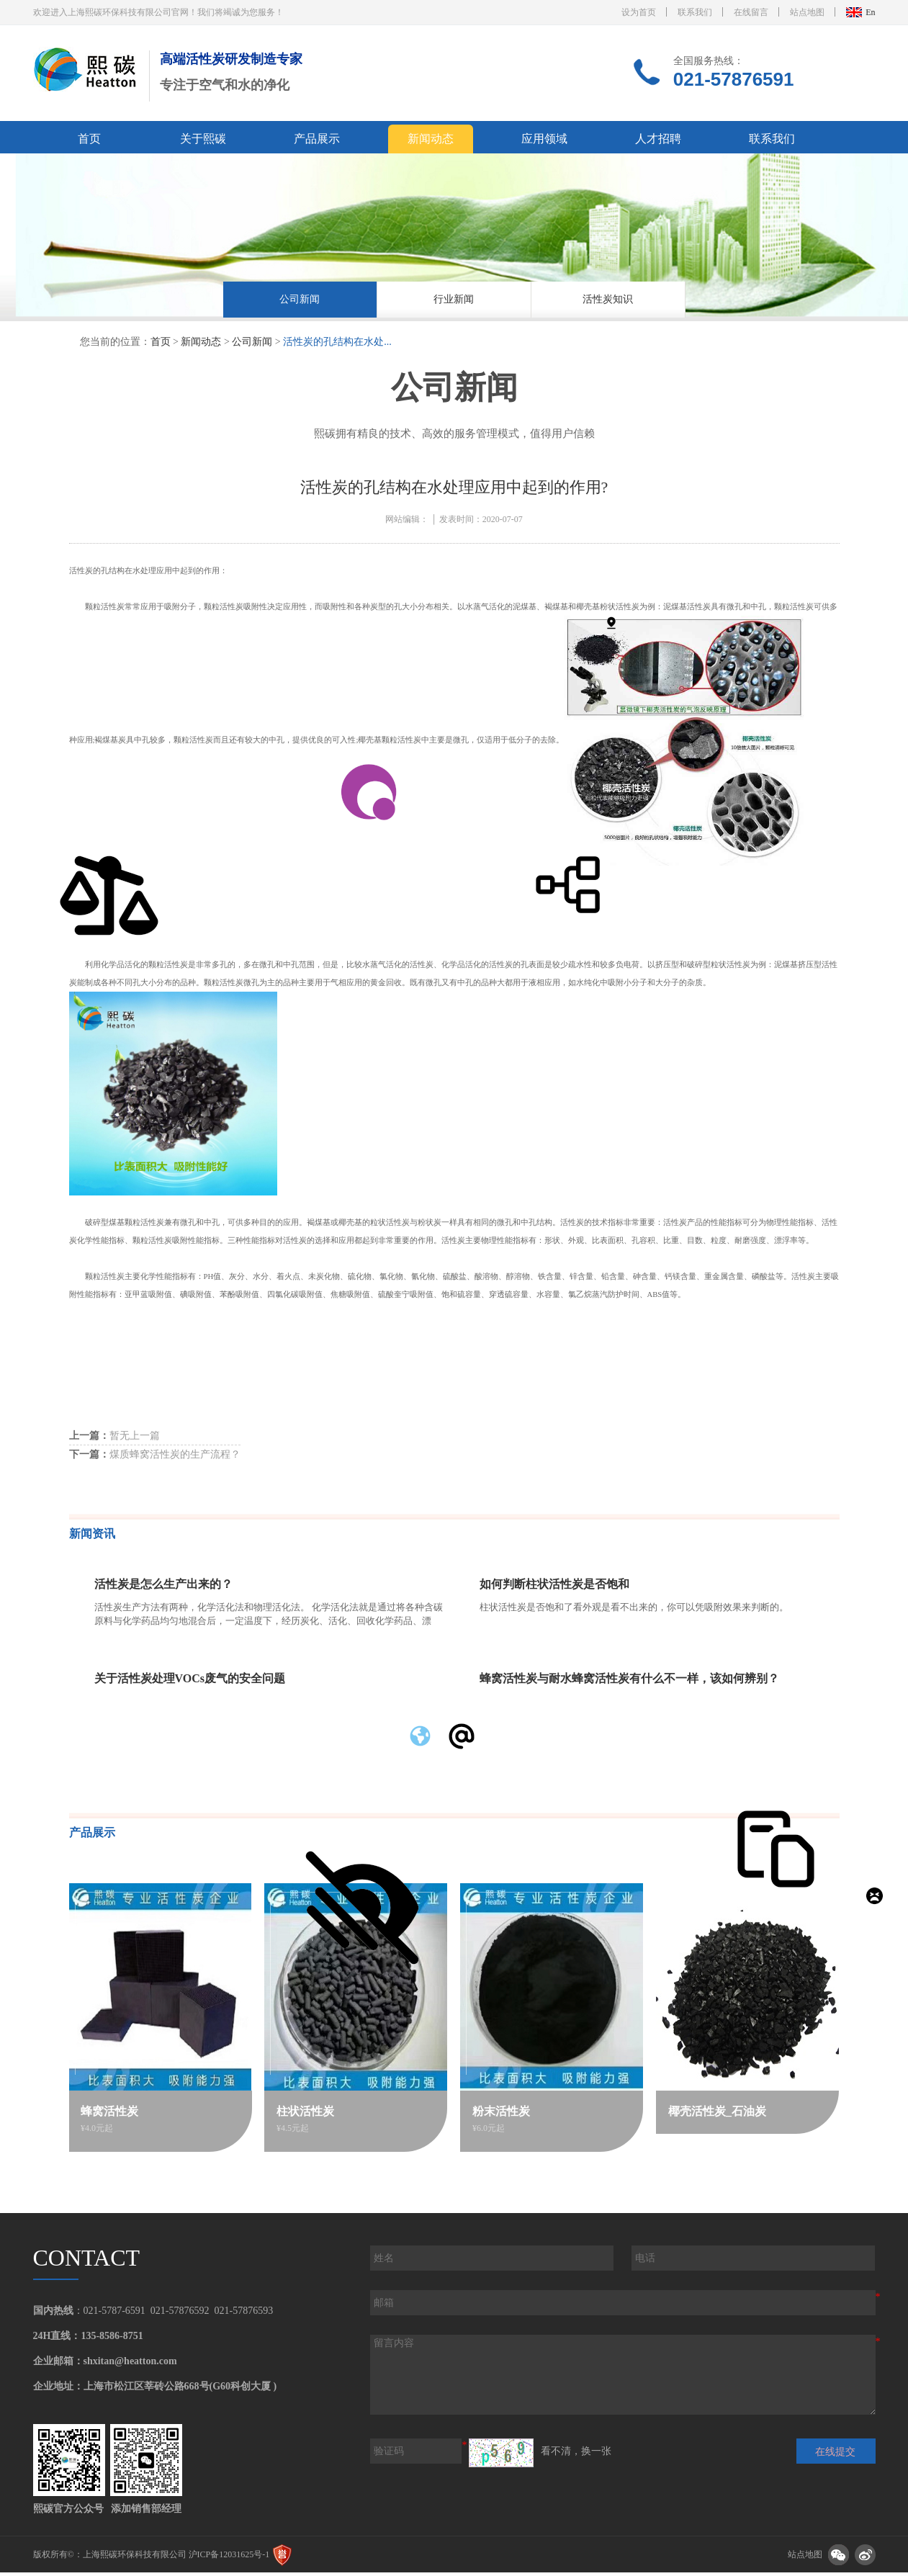  I want to click on paste copied content from clipboard, so click(776, 1849).